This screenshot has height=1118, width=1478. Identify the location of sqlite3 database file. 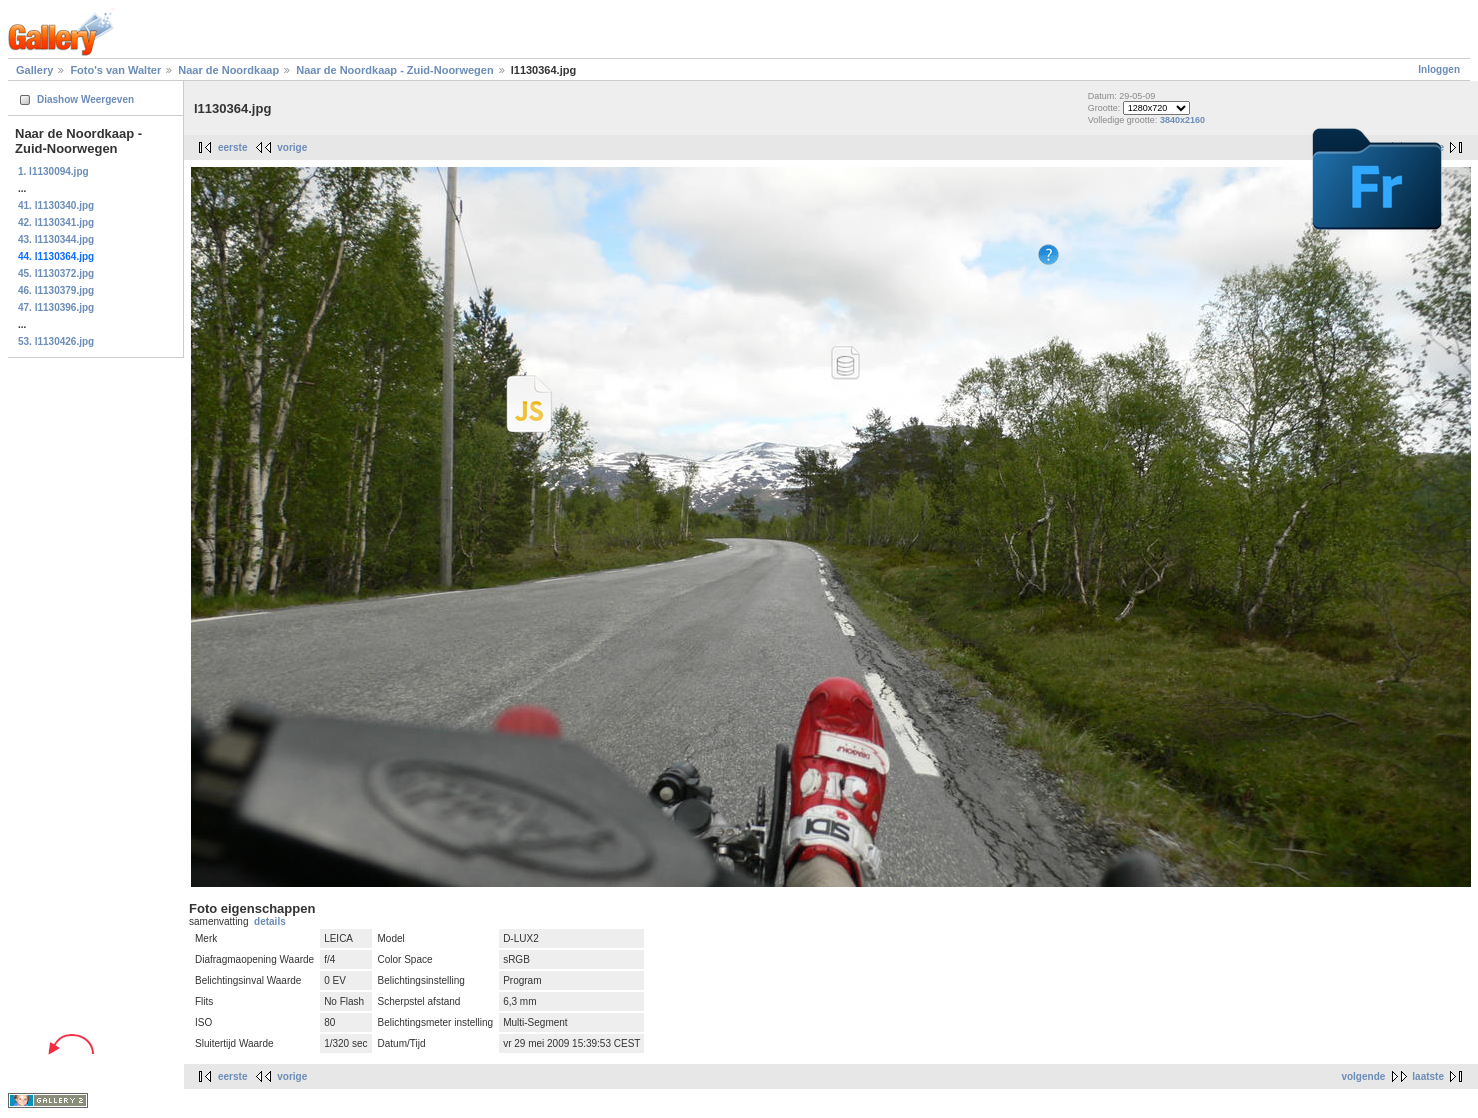
(845, 362).